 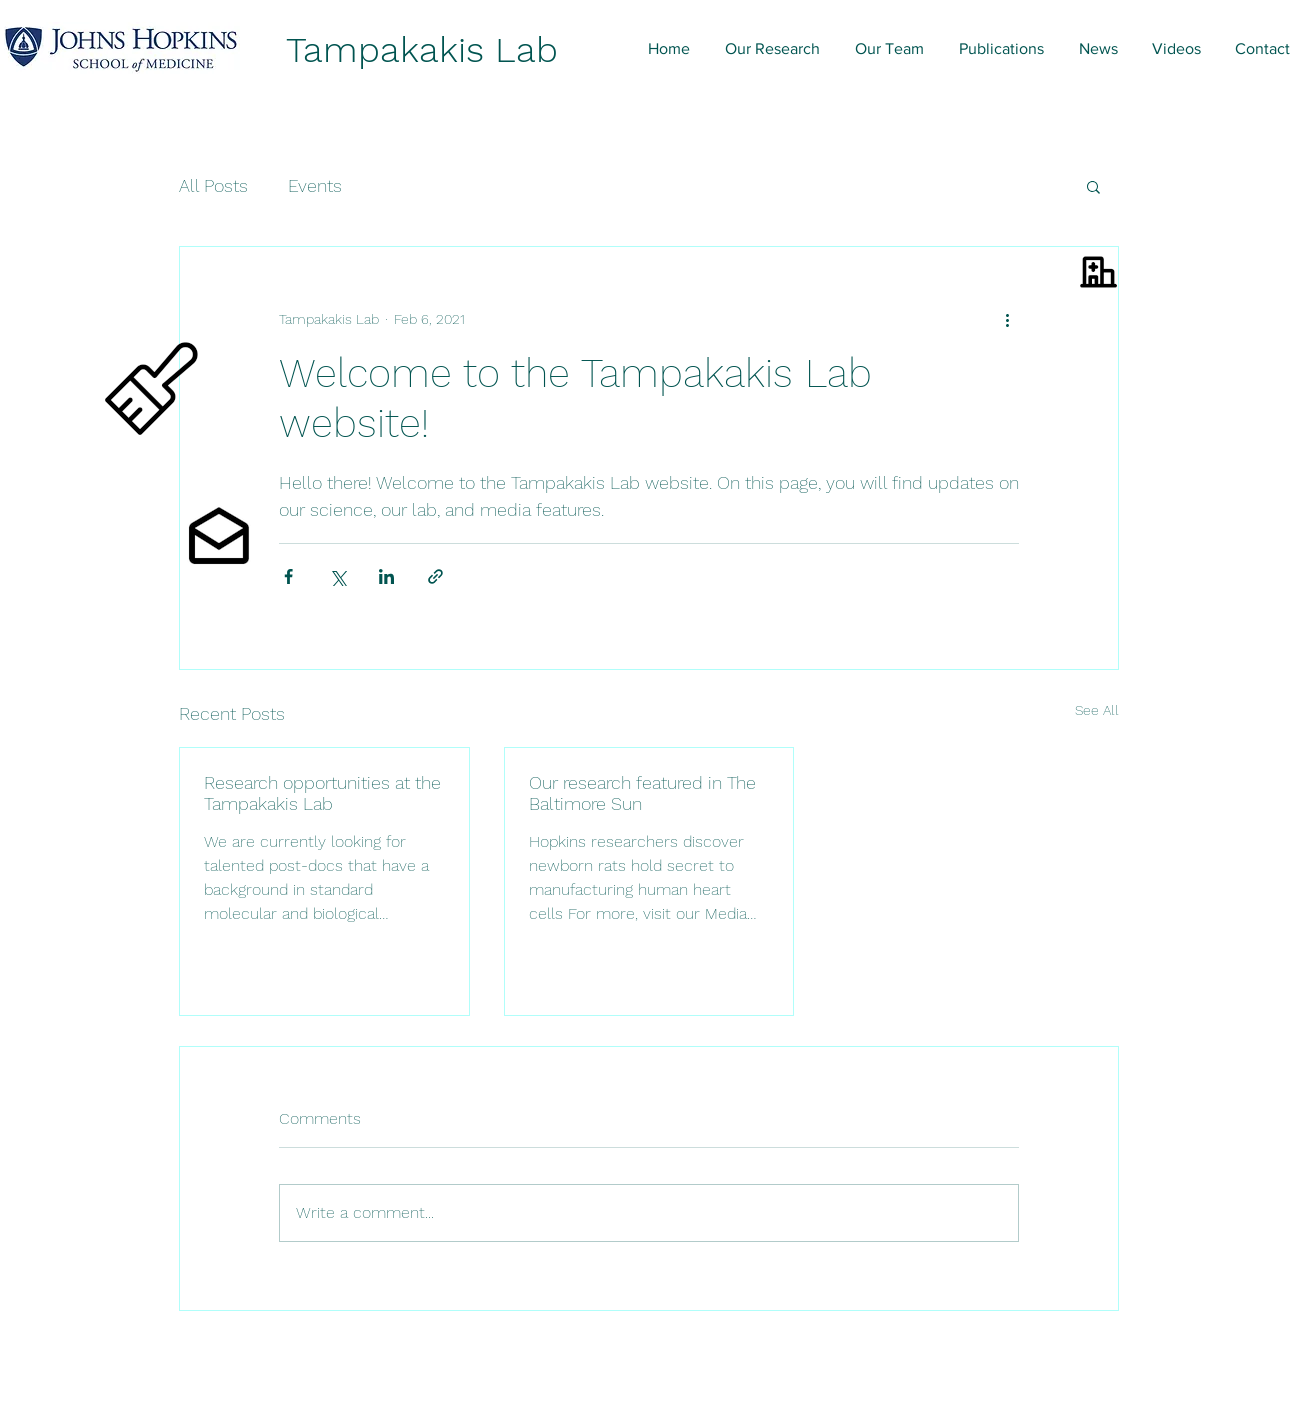 What do you see at coordinates (153, 387) in the screenshot?
I see `access painting or drawing tools` at bounding box center [153, 387].